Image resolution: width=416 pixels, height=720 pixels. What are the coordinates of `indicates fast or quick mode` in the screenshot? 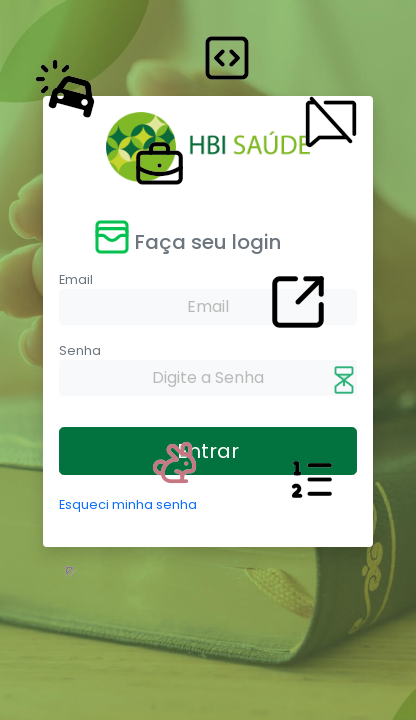 It's located at (174, 463).